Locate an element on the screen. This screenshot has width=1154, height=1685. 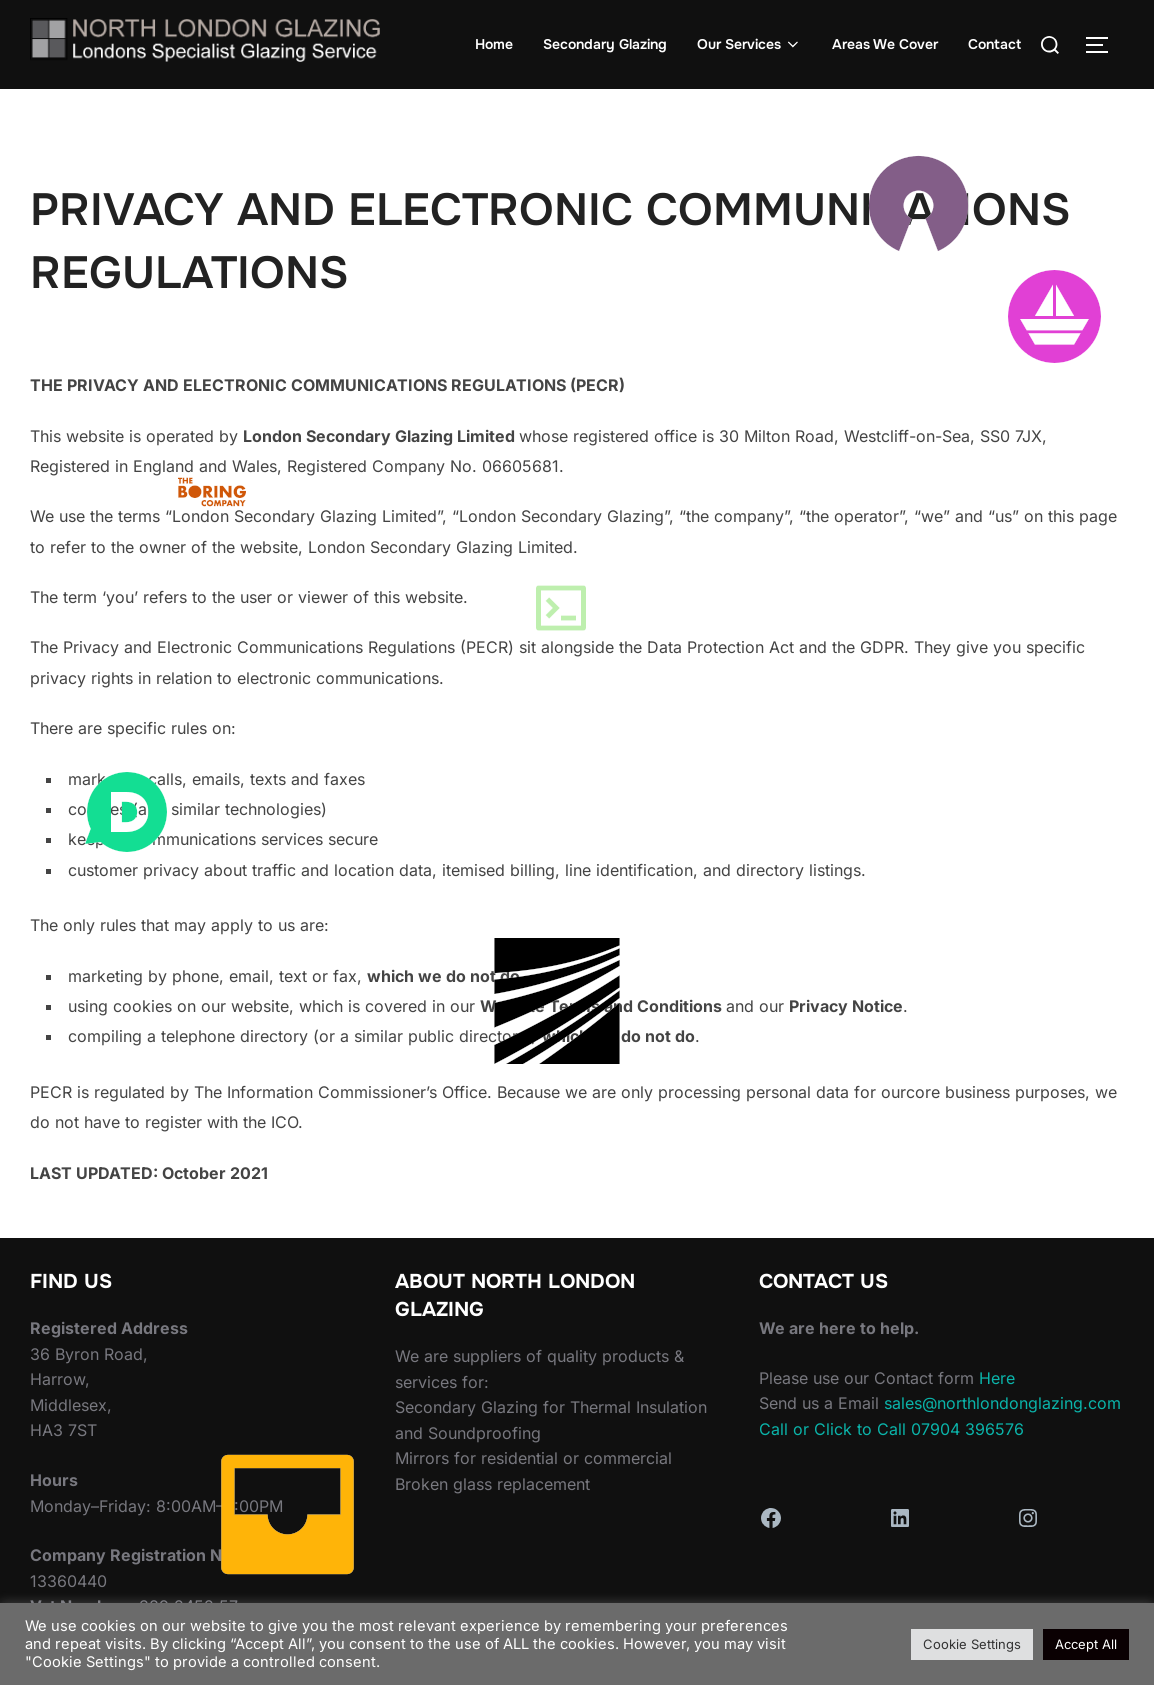
indicates open-source software or project is located at coordinates (918, 205).